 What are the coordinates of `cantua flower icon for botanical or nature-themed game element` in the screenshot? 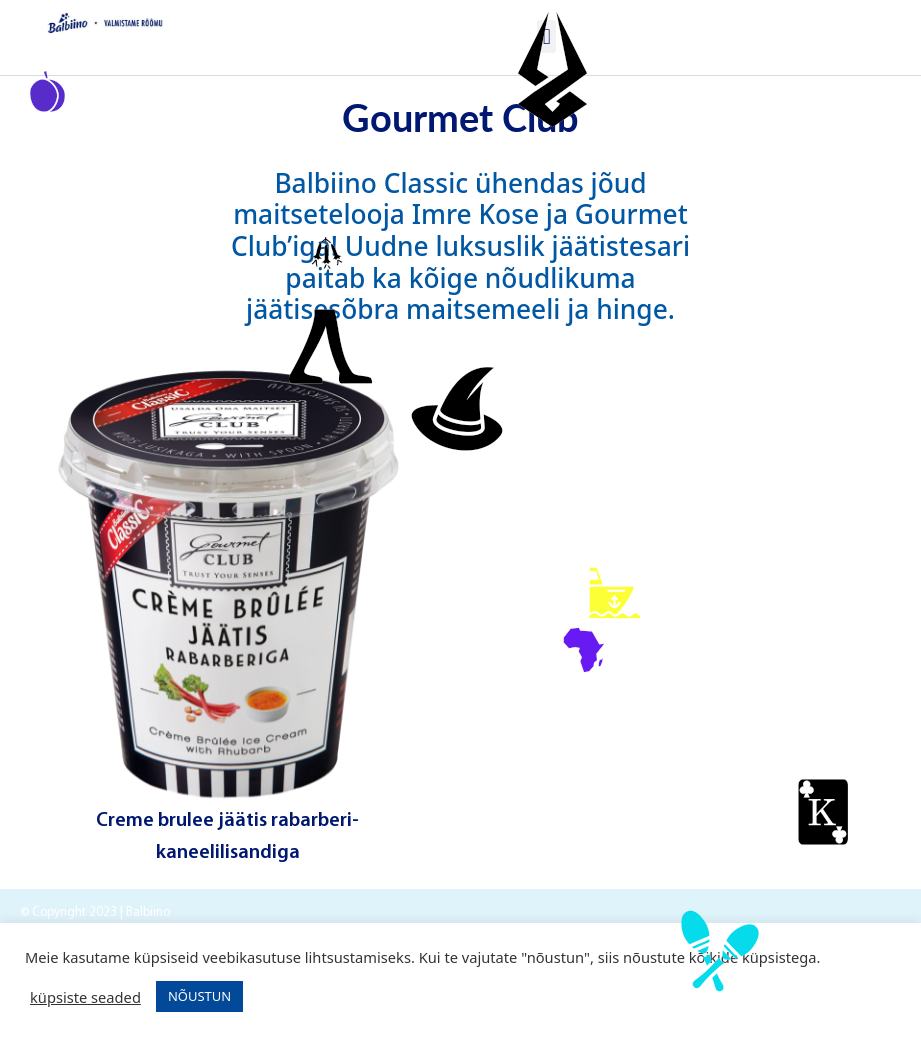 It's located at (327, 253).